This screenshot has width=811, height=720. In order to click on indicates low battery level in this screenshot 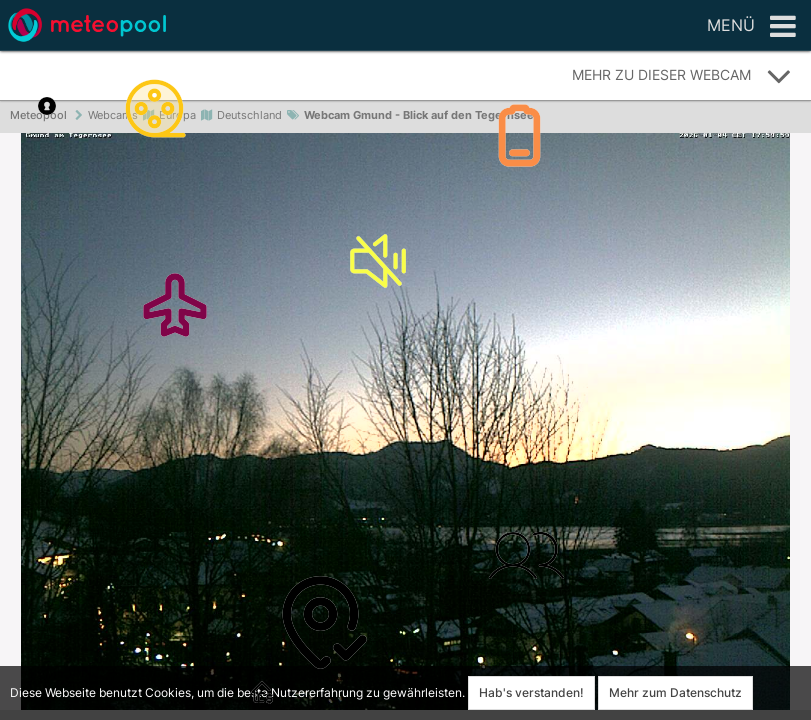, I will do `click(519, 135)`.